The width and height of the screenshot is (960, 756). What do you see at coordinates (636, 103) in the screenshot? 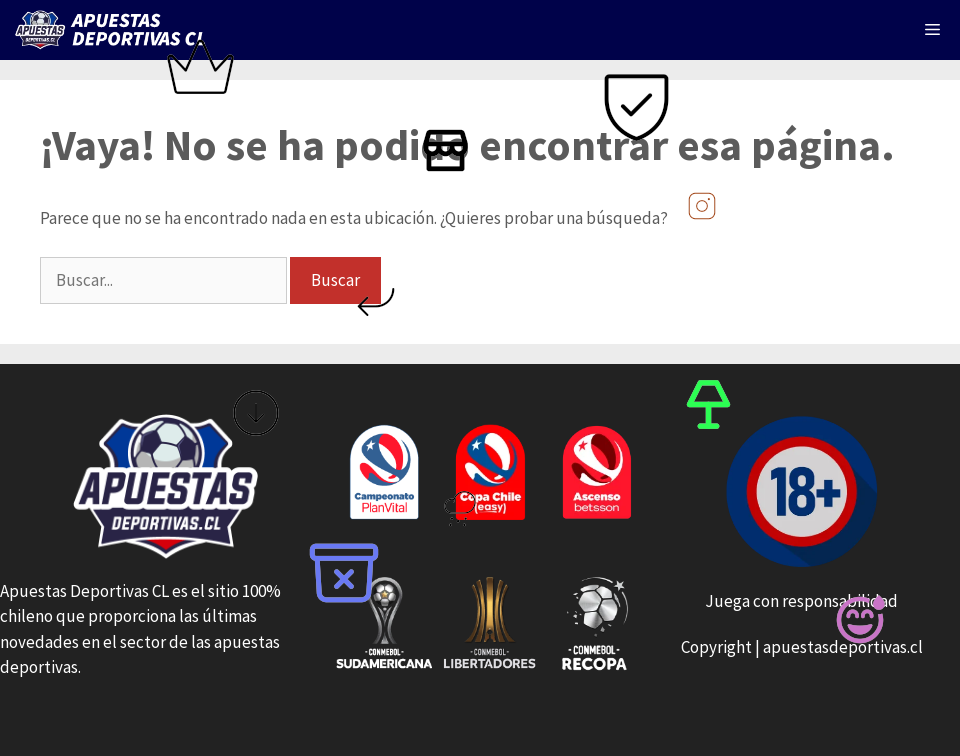
I see `indicates a verified or secure status` at bounding box center [636, 103].